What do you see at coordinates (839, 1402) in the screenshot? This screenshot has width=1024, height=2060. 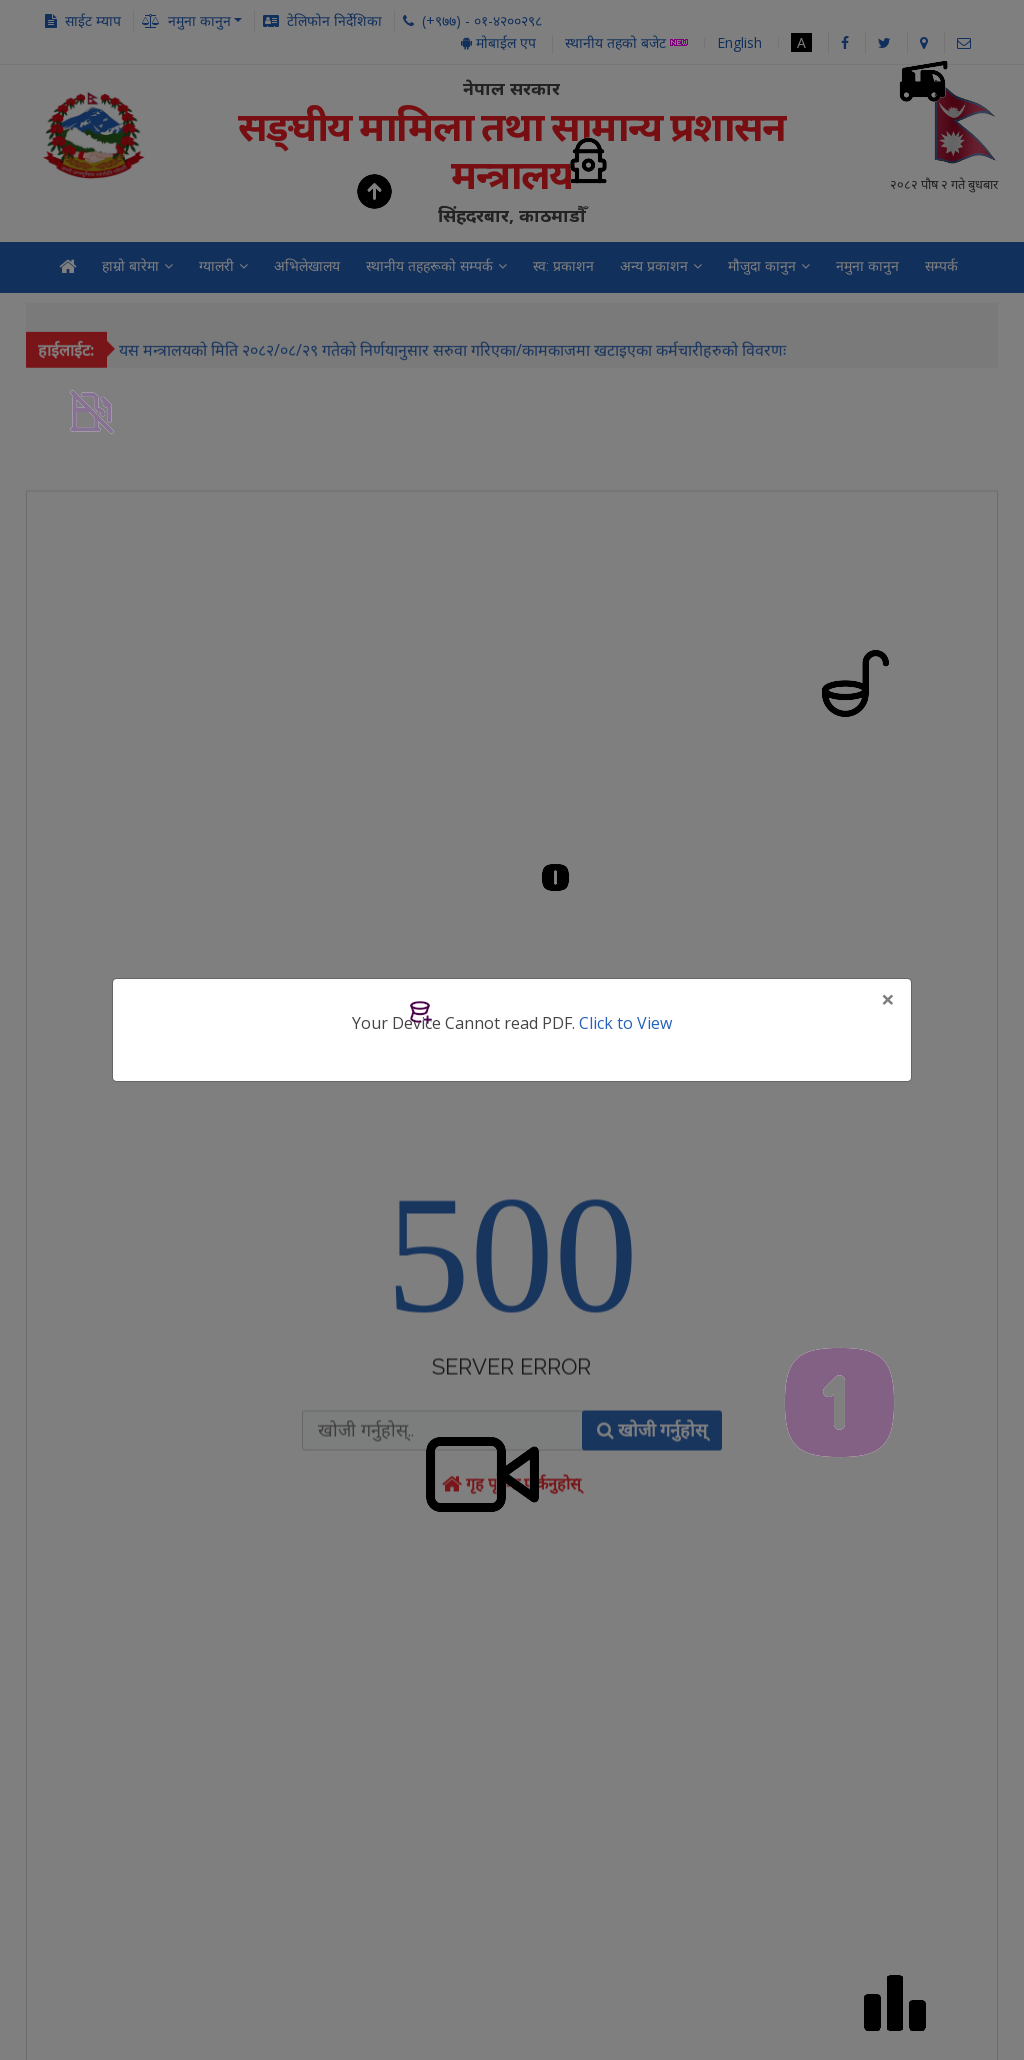 I see `indicates step one in a multi-step process` at bounding box center [839, 1402].